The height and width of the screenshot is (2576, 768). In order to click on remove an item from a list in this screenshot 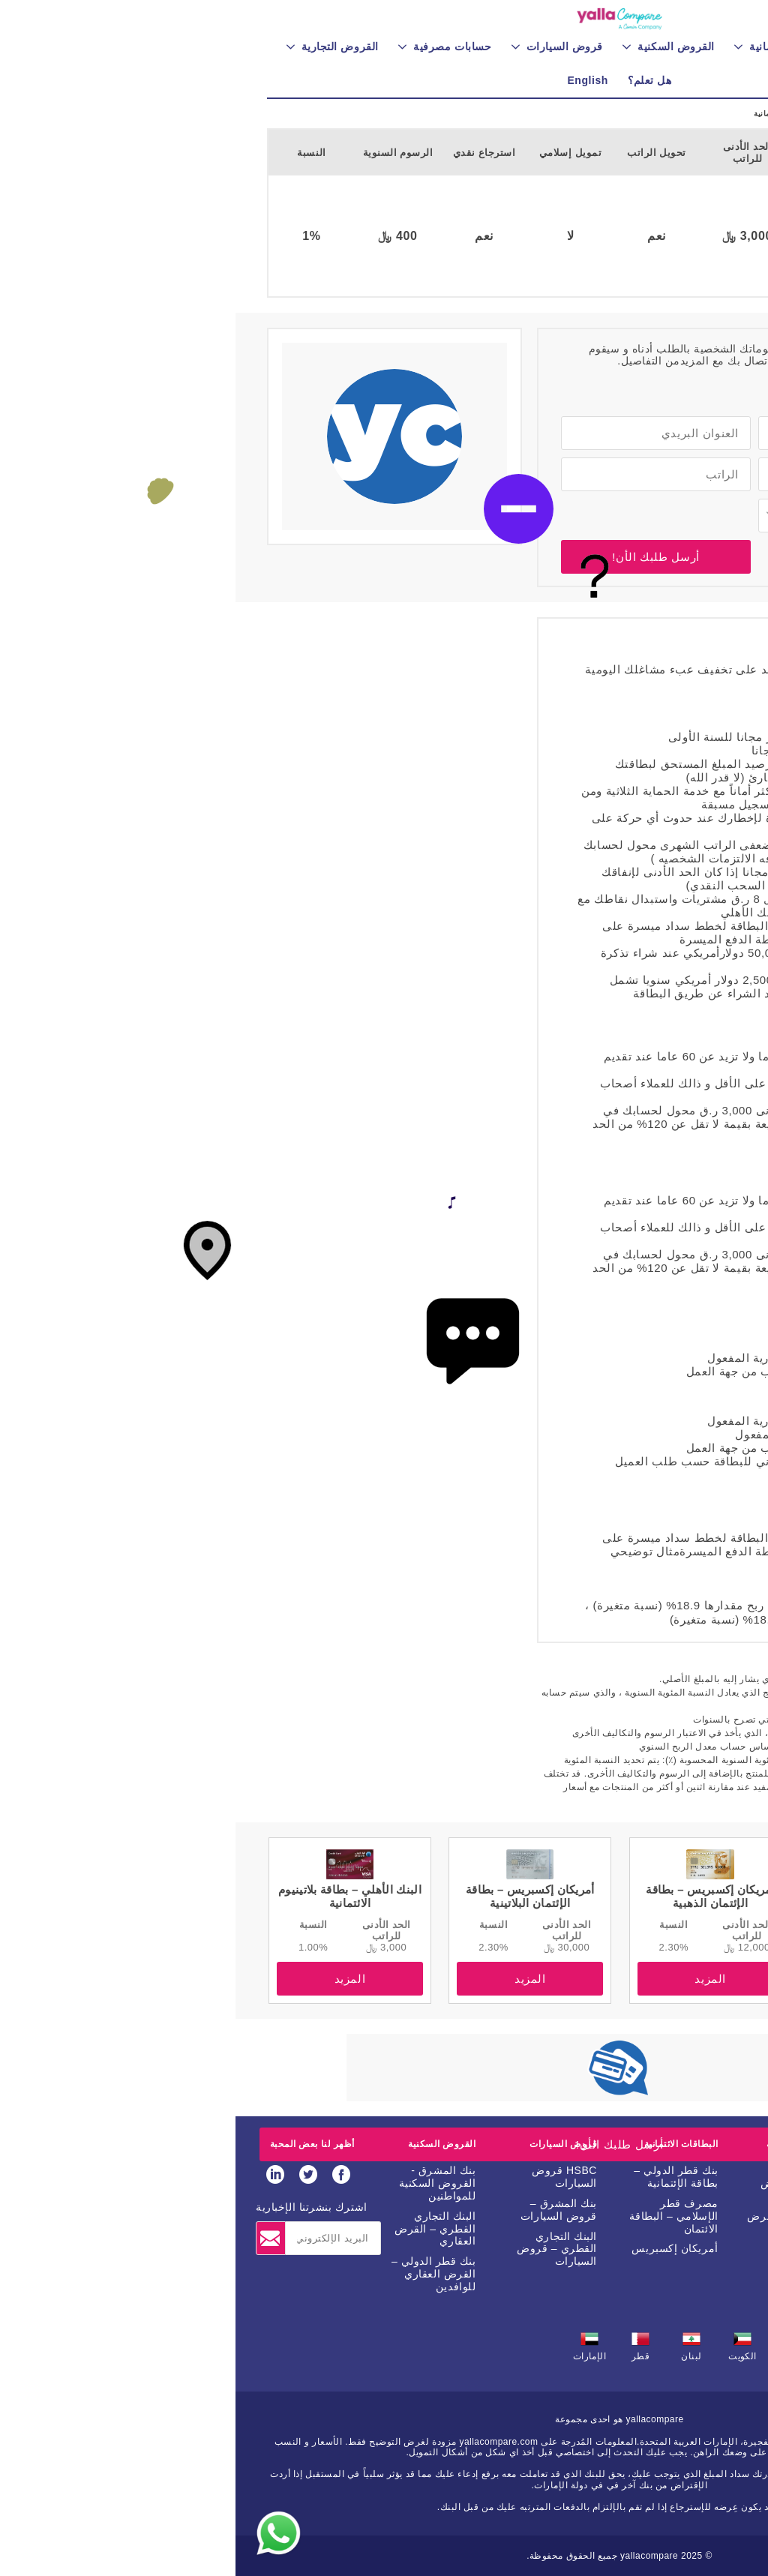, I will do `click(518, 508)`.